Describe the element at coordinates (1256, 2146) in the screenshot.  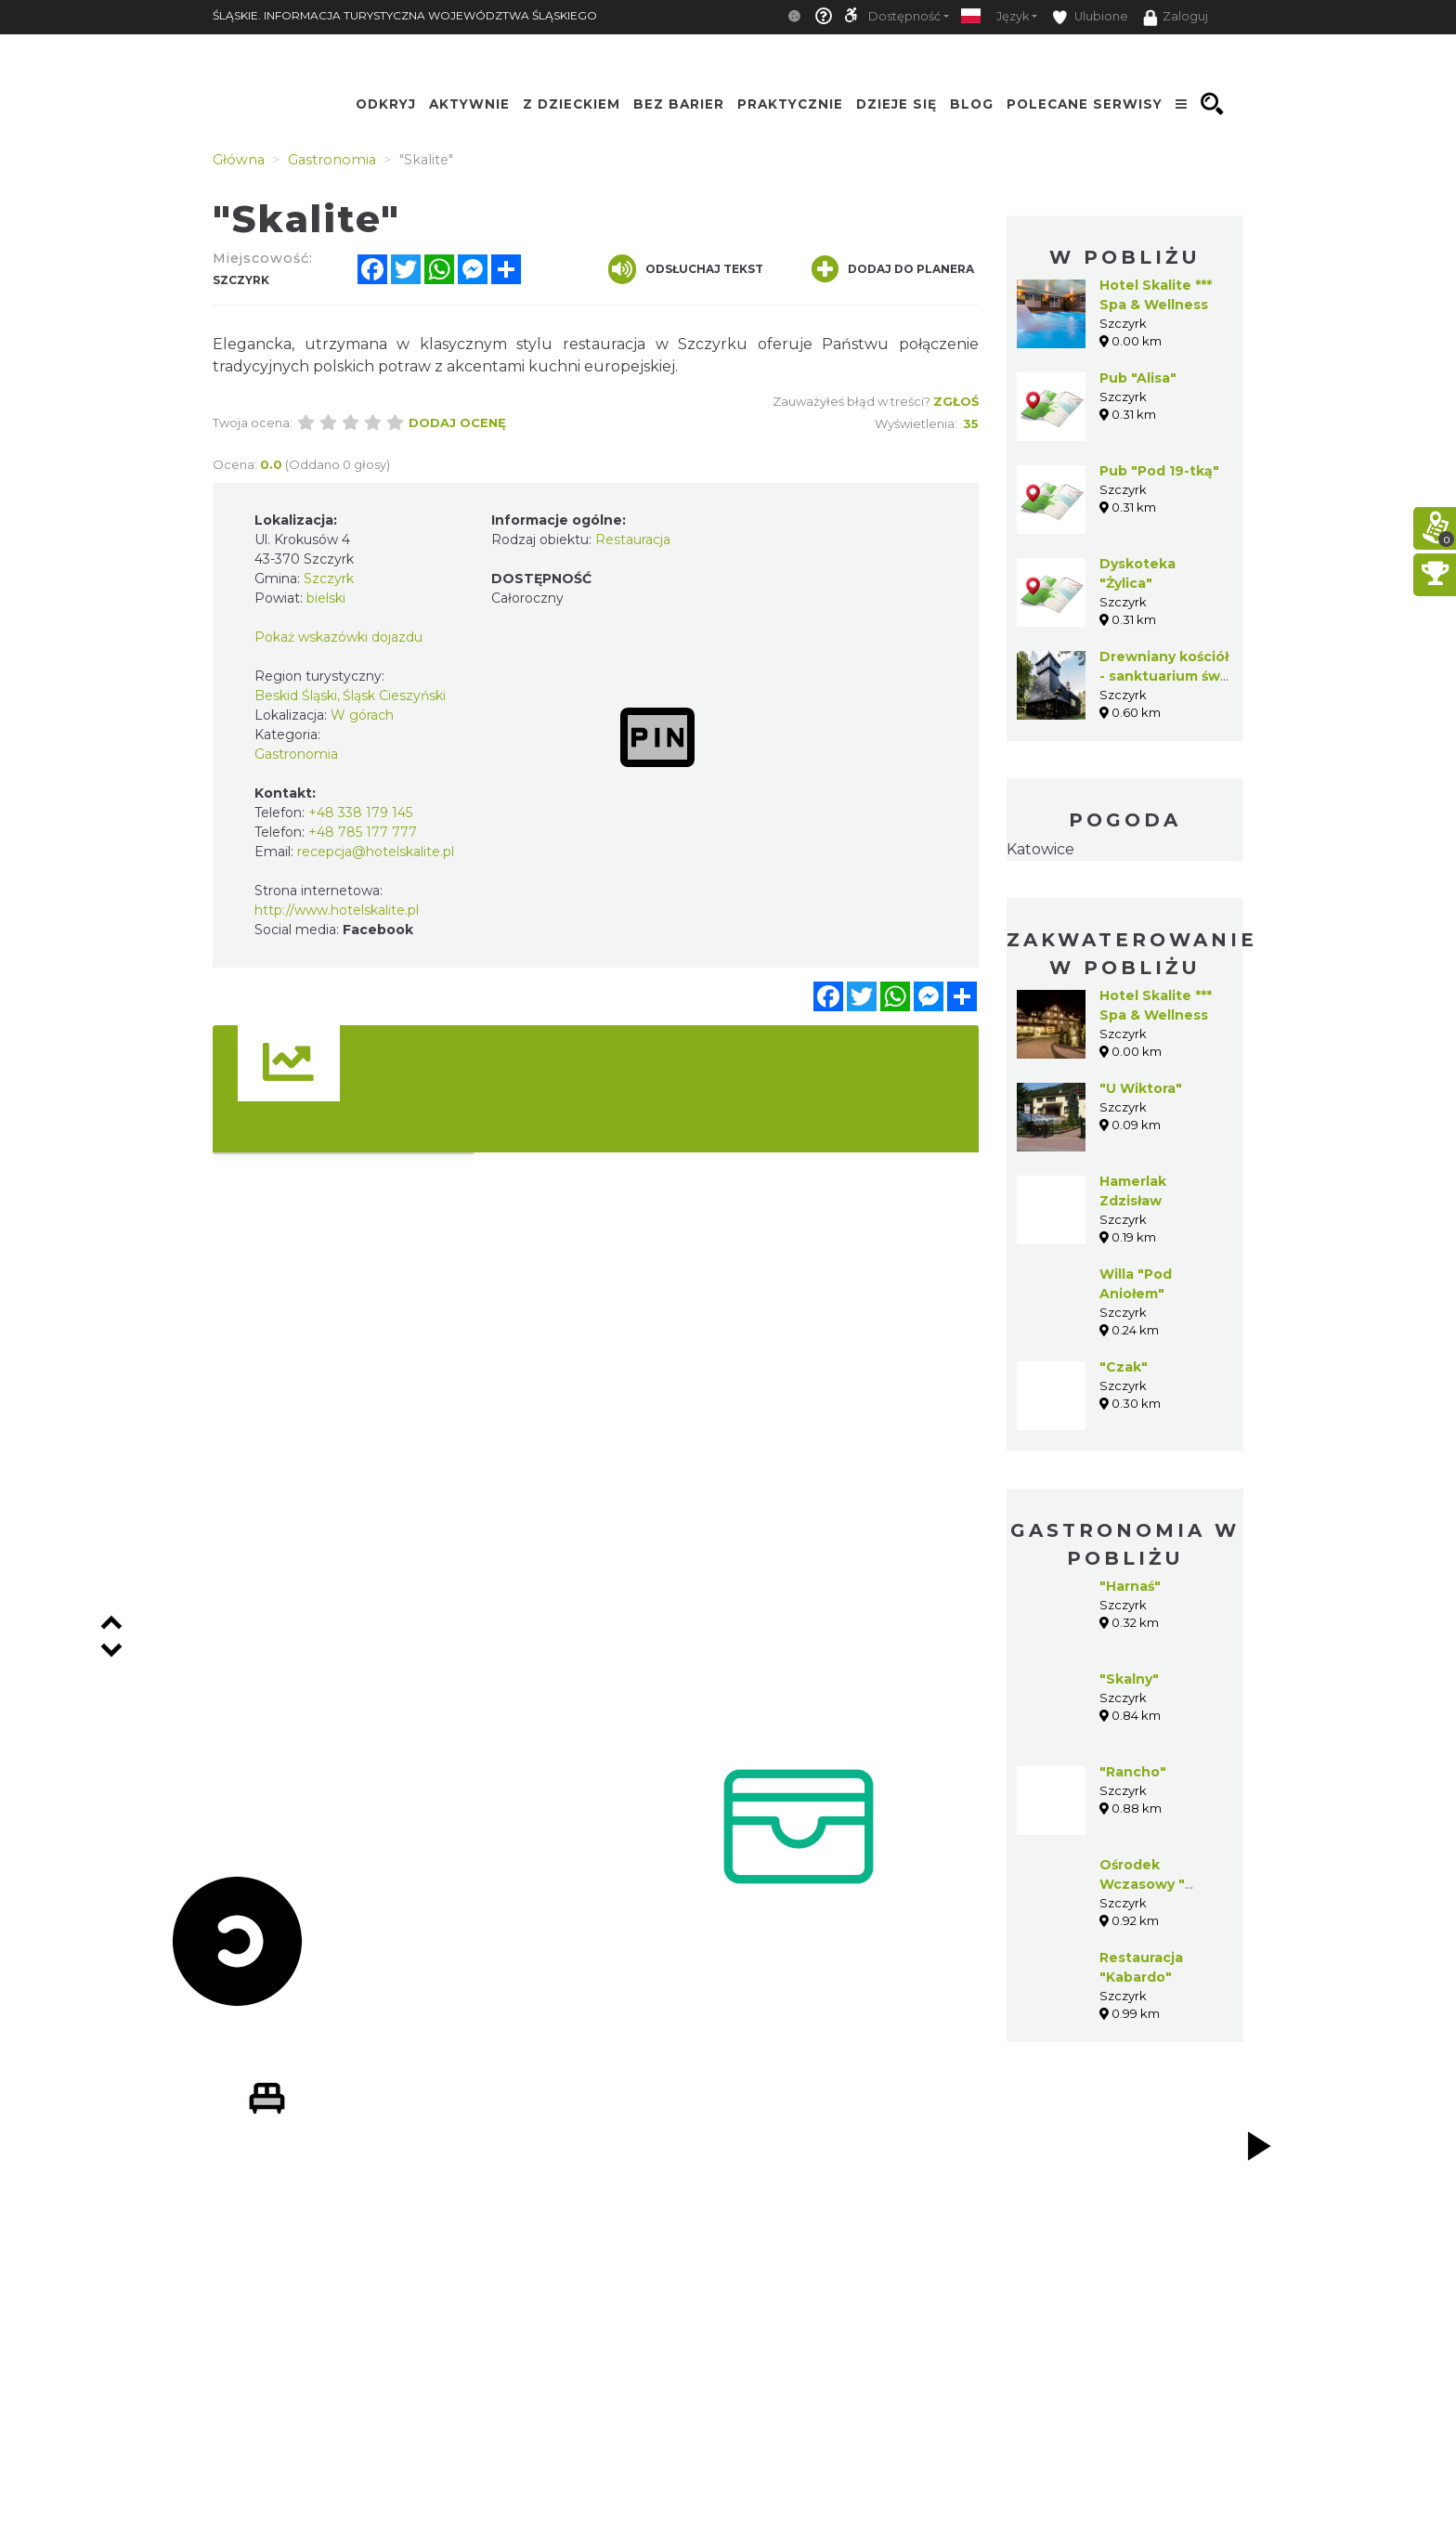
I see `start media playback` at that location.